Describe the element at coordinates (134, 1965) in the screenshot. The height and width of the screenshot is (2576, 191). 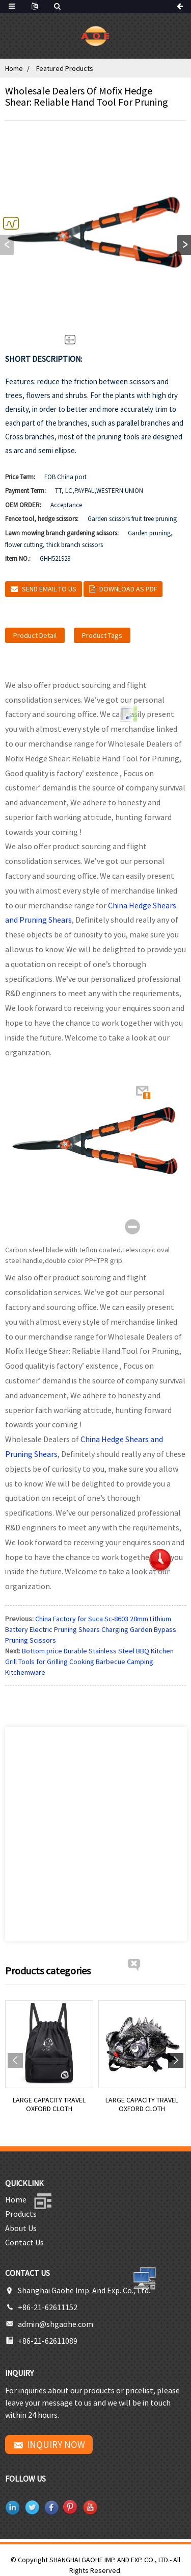
I see `indicates user is offline or unavailable for chat` at that location.